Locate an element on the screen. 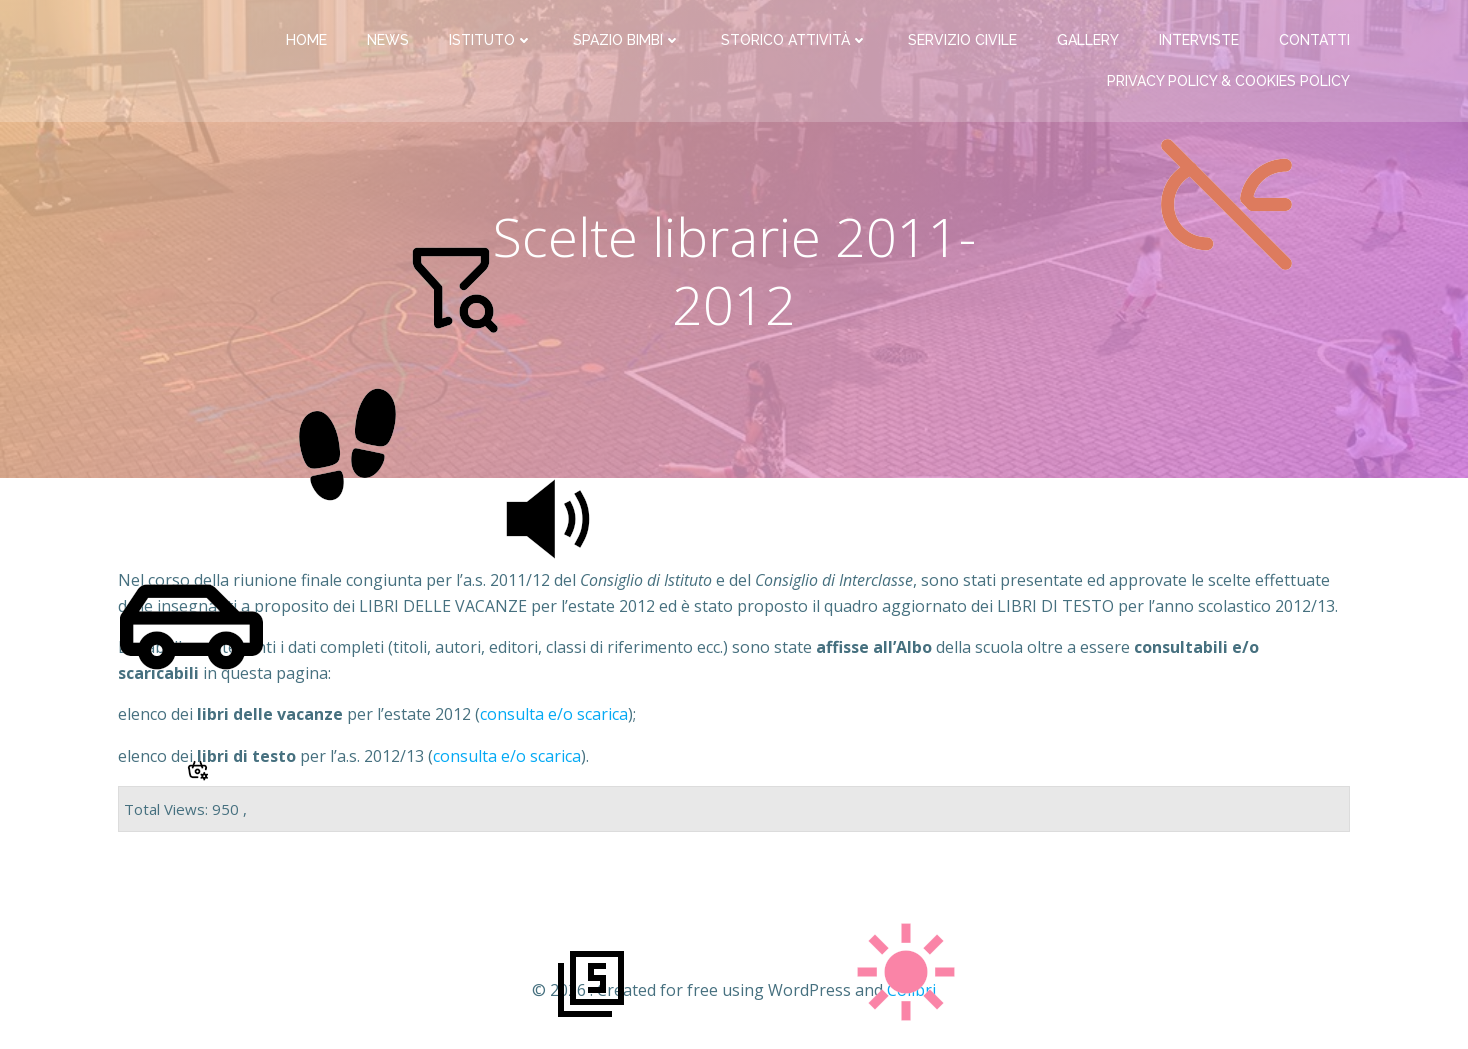 The image size is (1468, 1049). filter or view 5 items is located at coordinates (591, 984).